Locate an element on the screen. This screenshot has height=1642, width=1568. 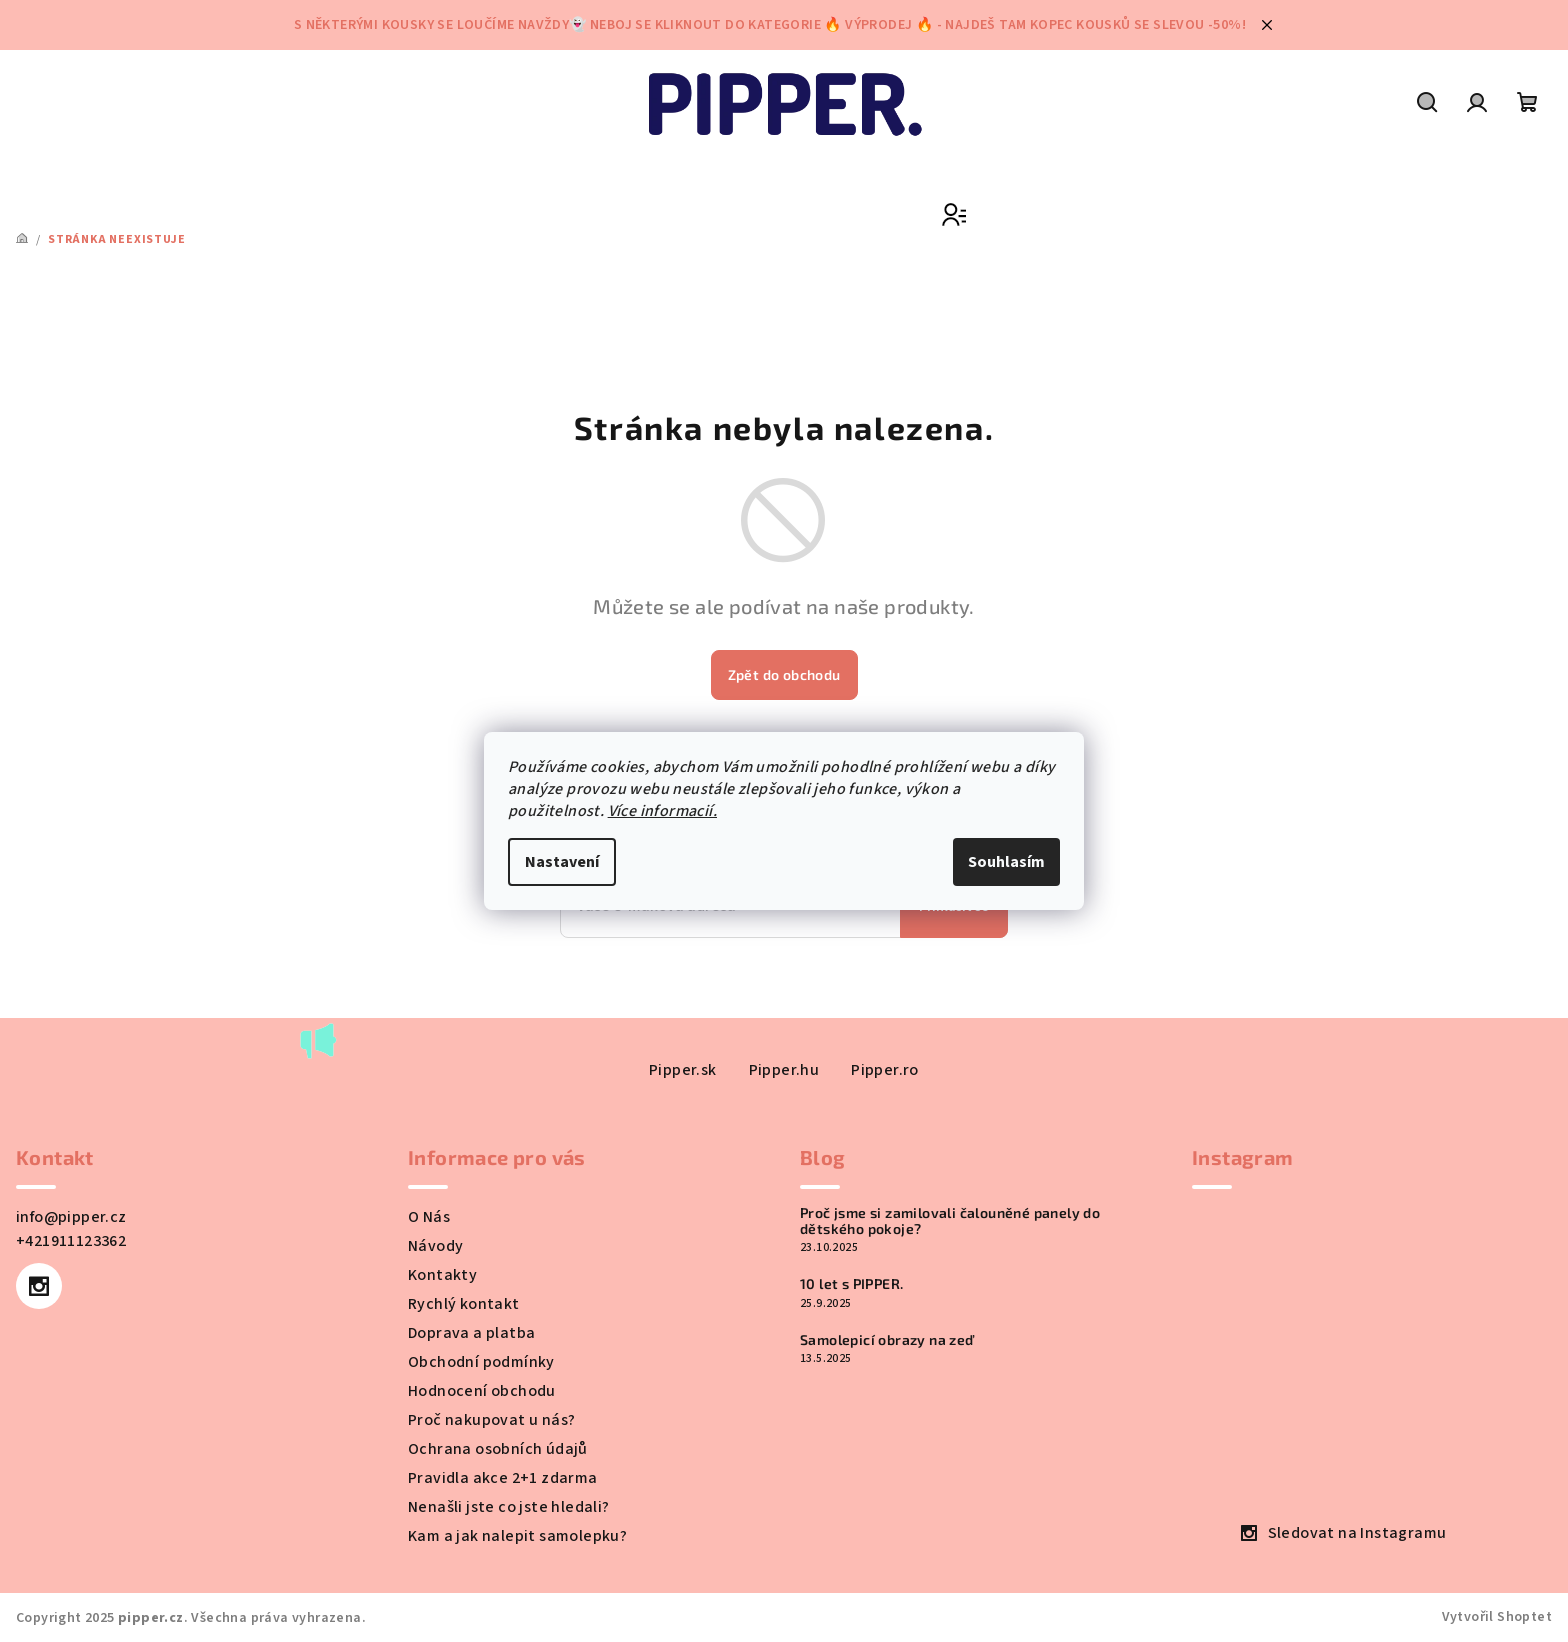
make an announcement or broadcast is located at coordinates (317, 1040).